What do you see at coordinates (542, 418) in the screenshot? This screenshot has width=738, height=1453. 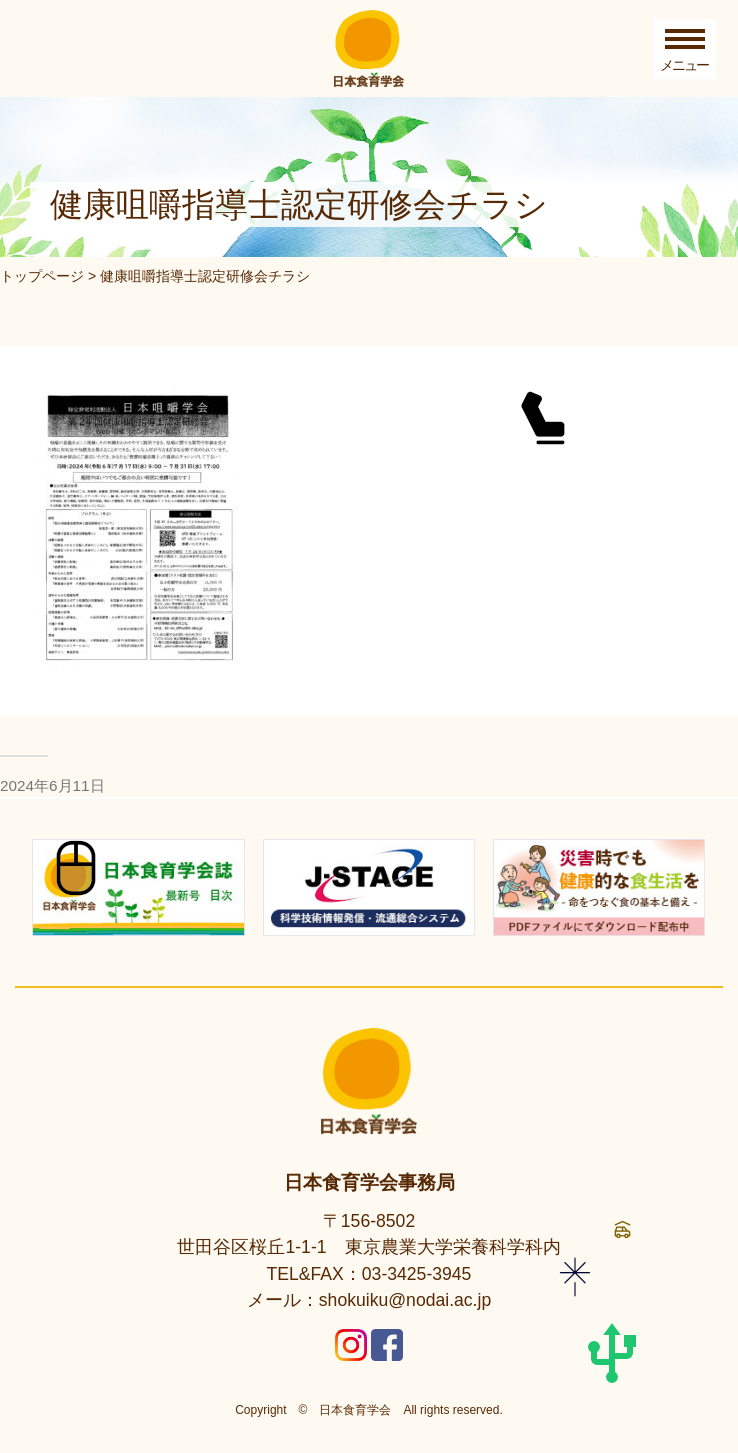 I see `select or reserve a seat` at bounding box center [542, 418].